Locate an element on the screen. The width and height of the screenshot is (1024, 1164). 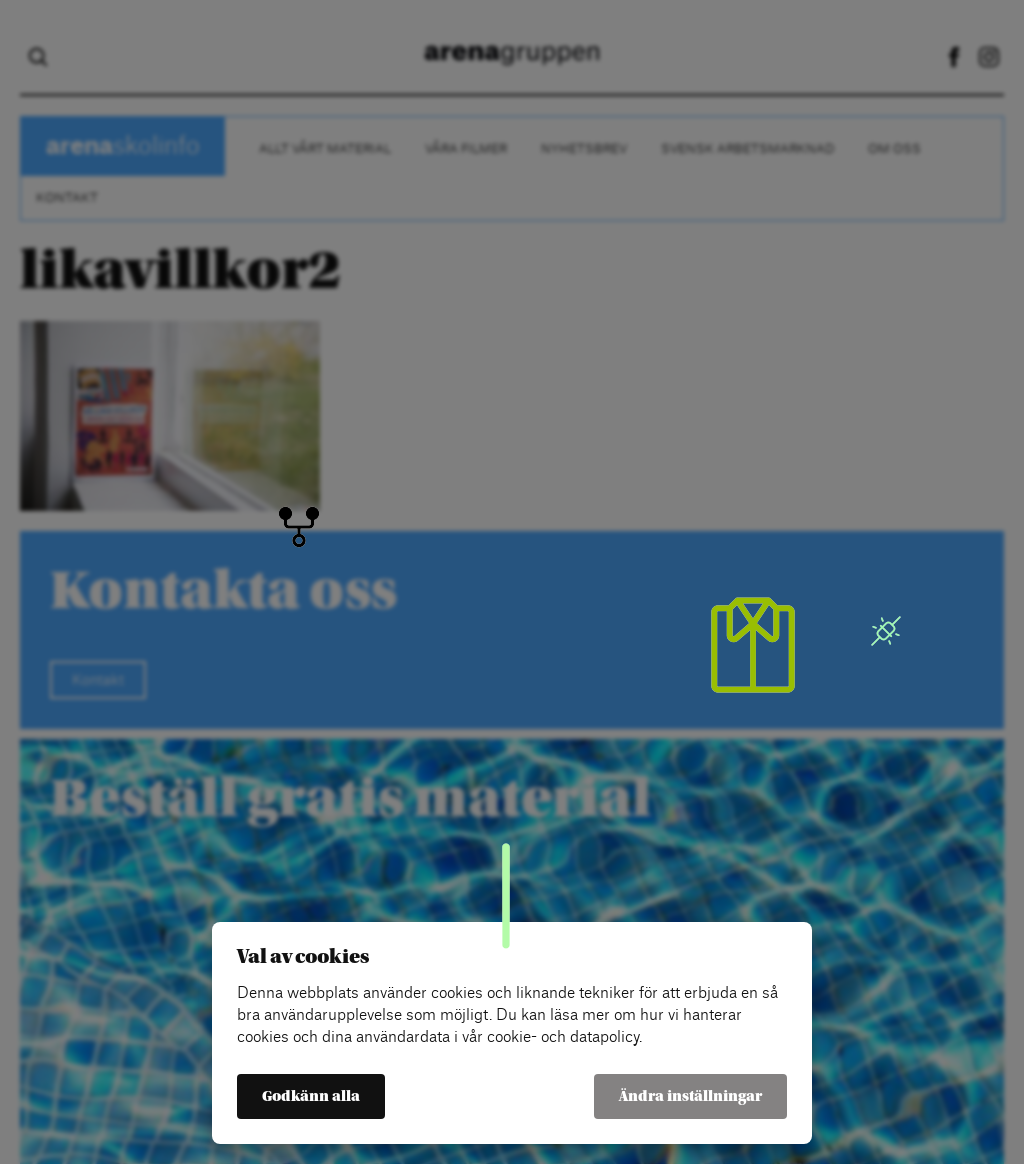
create a new branch or fork in a repository is located at coordinates (299, 527).